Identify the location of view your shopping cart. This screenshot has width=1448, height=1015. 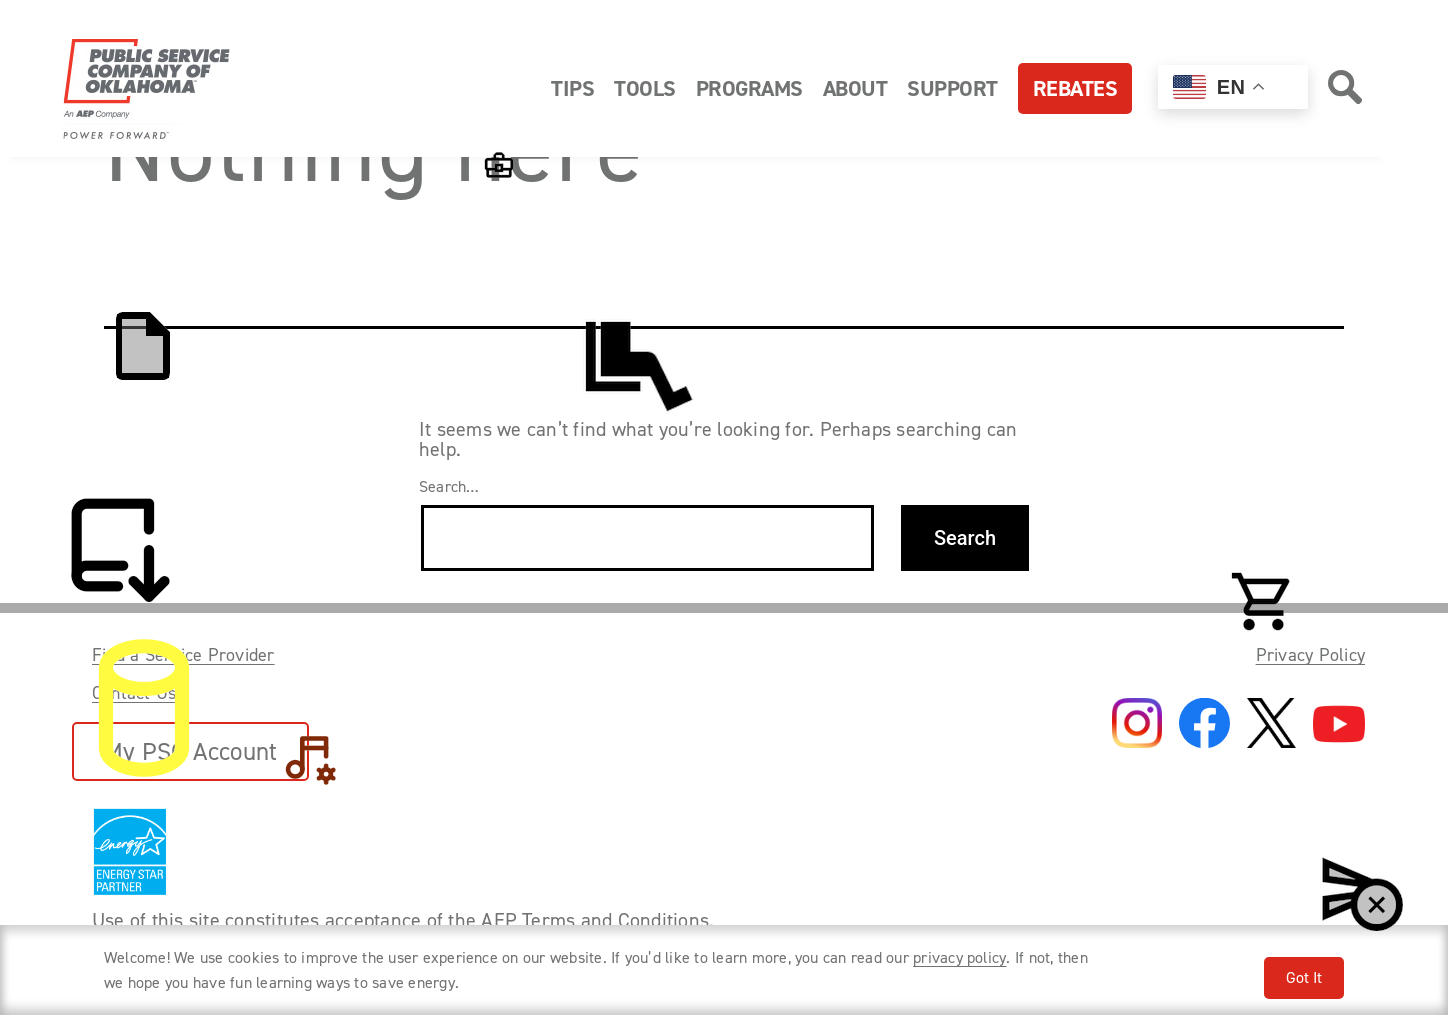
(1263, 601).